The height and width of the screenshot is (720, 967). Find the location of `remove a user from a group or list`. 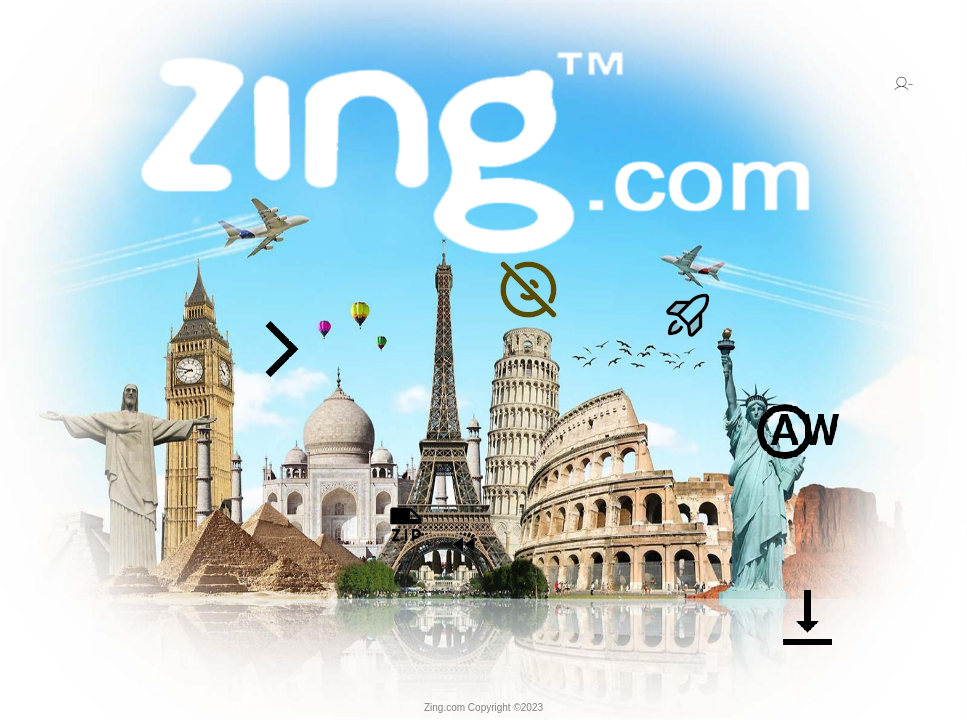

remove a user from a group or list is located at coordinates (903, 84).